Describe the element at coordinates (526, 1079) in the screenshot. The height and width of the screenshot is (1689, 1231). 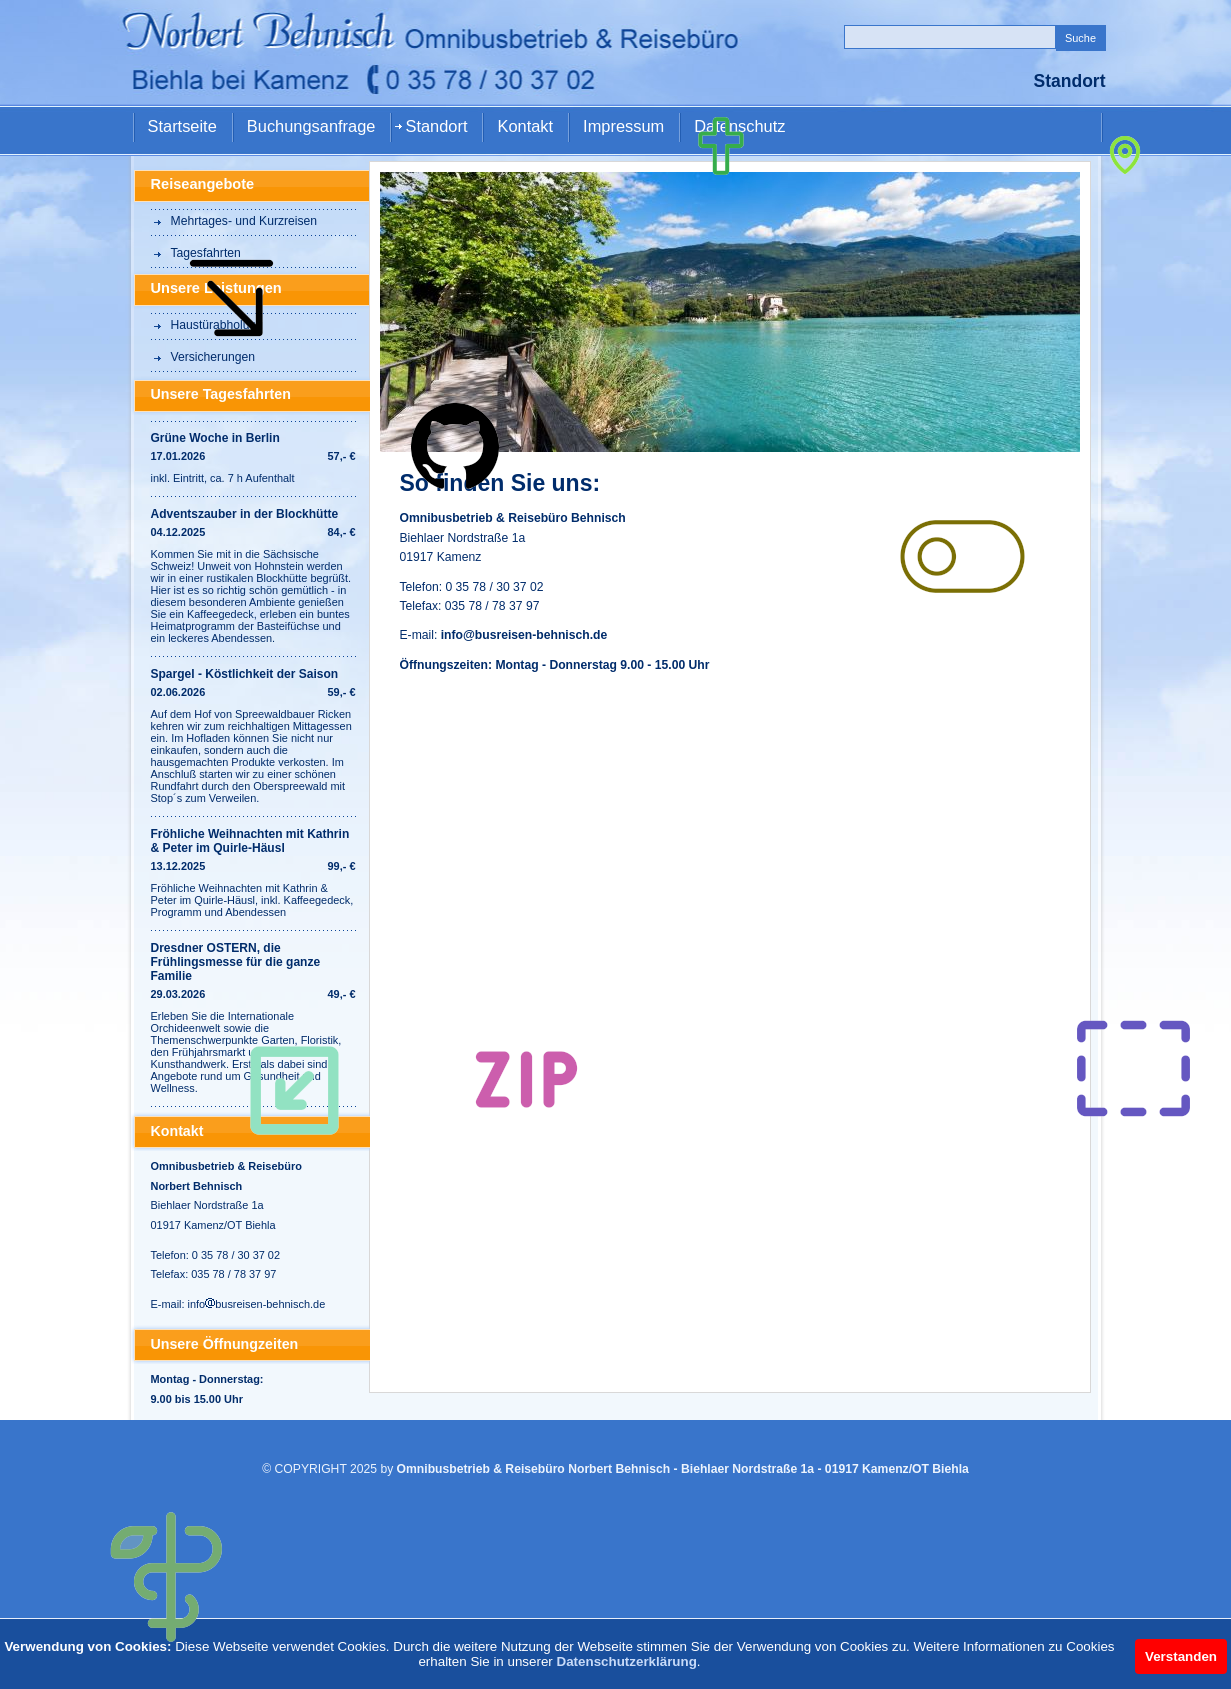
I see `compress files into a zip archive` at that location.